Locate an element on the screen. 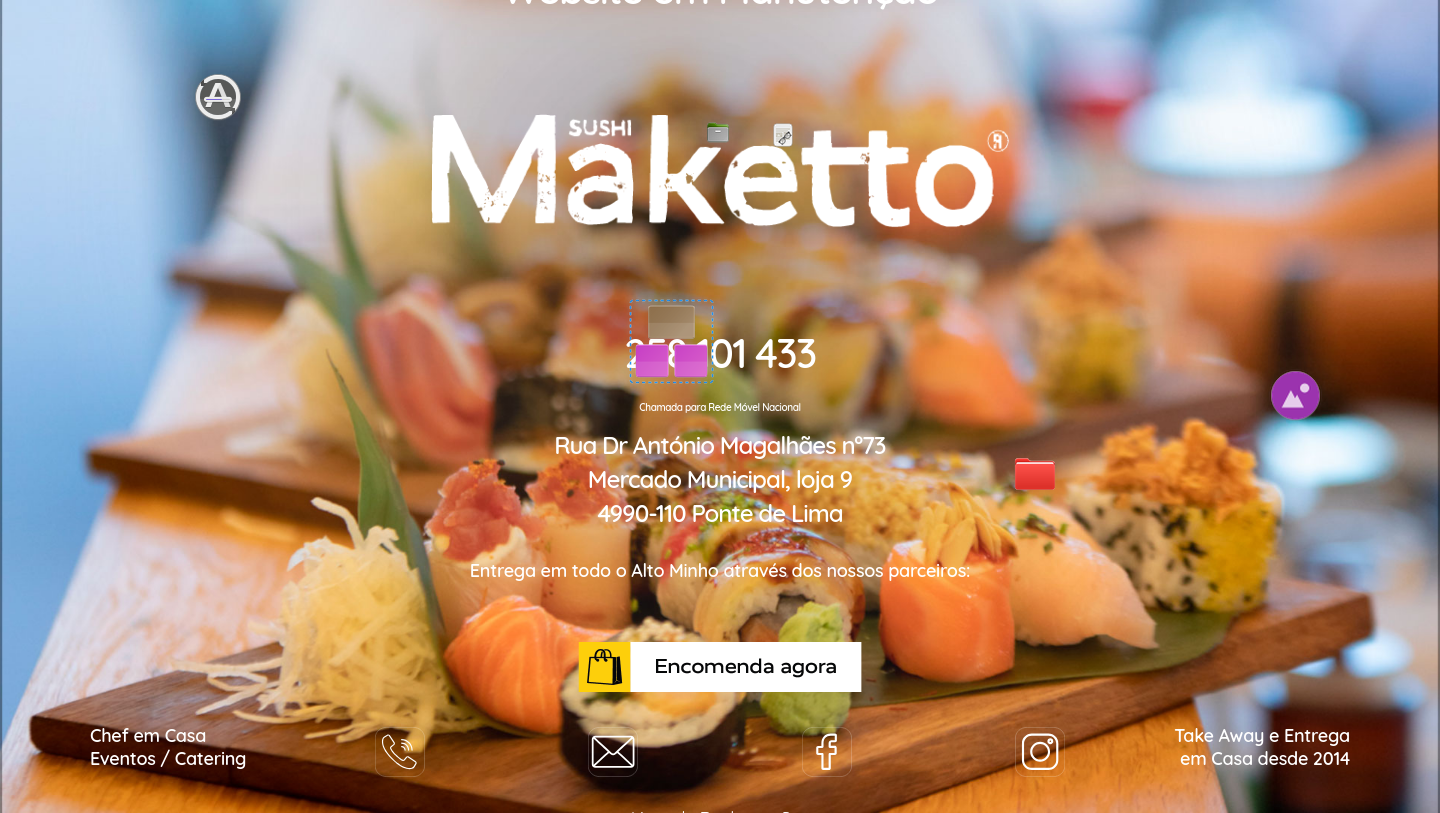 The height and width of the screenshot is (813, 1440). check for system software updates is located at coordinates (218, 97).